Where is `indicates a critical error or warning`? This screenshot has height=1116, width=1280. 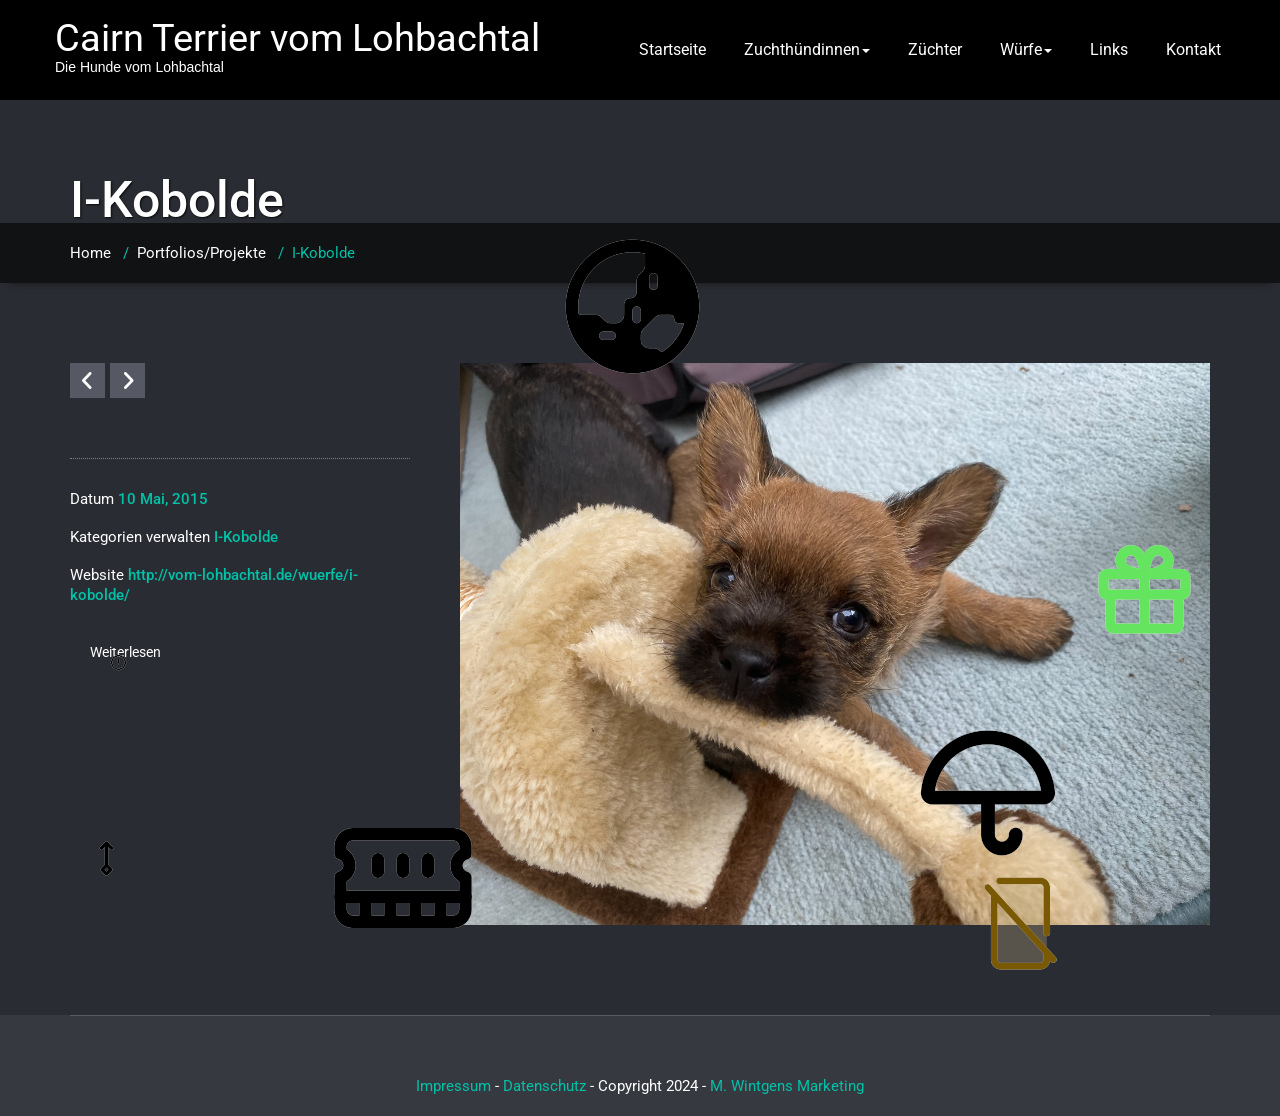 indicates a critical error or warning is located at coordinates (118, 662).